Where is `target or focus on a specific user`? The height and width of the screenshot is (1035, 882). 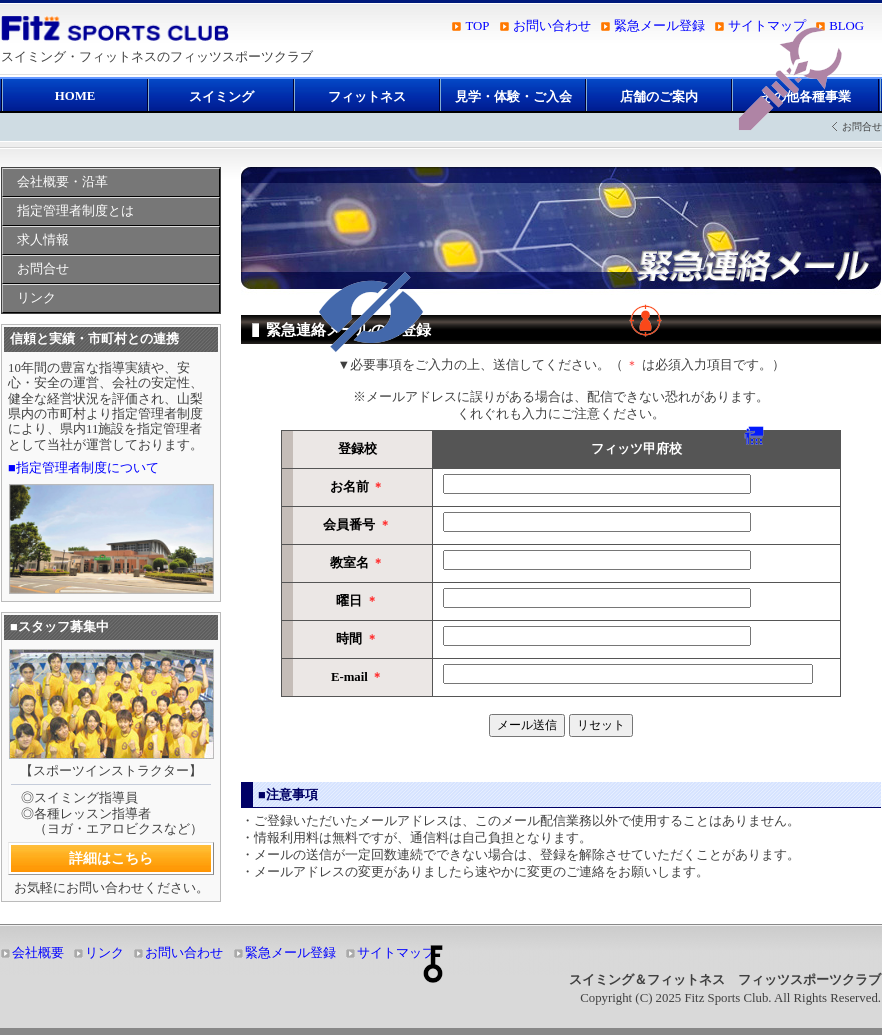
target or focus on a specific user is located at coordinates (645, 320).